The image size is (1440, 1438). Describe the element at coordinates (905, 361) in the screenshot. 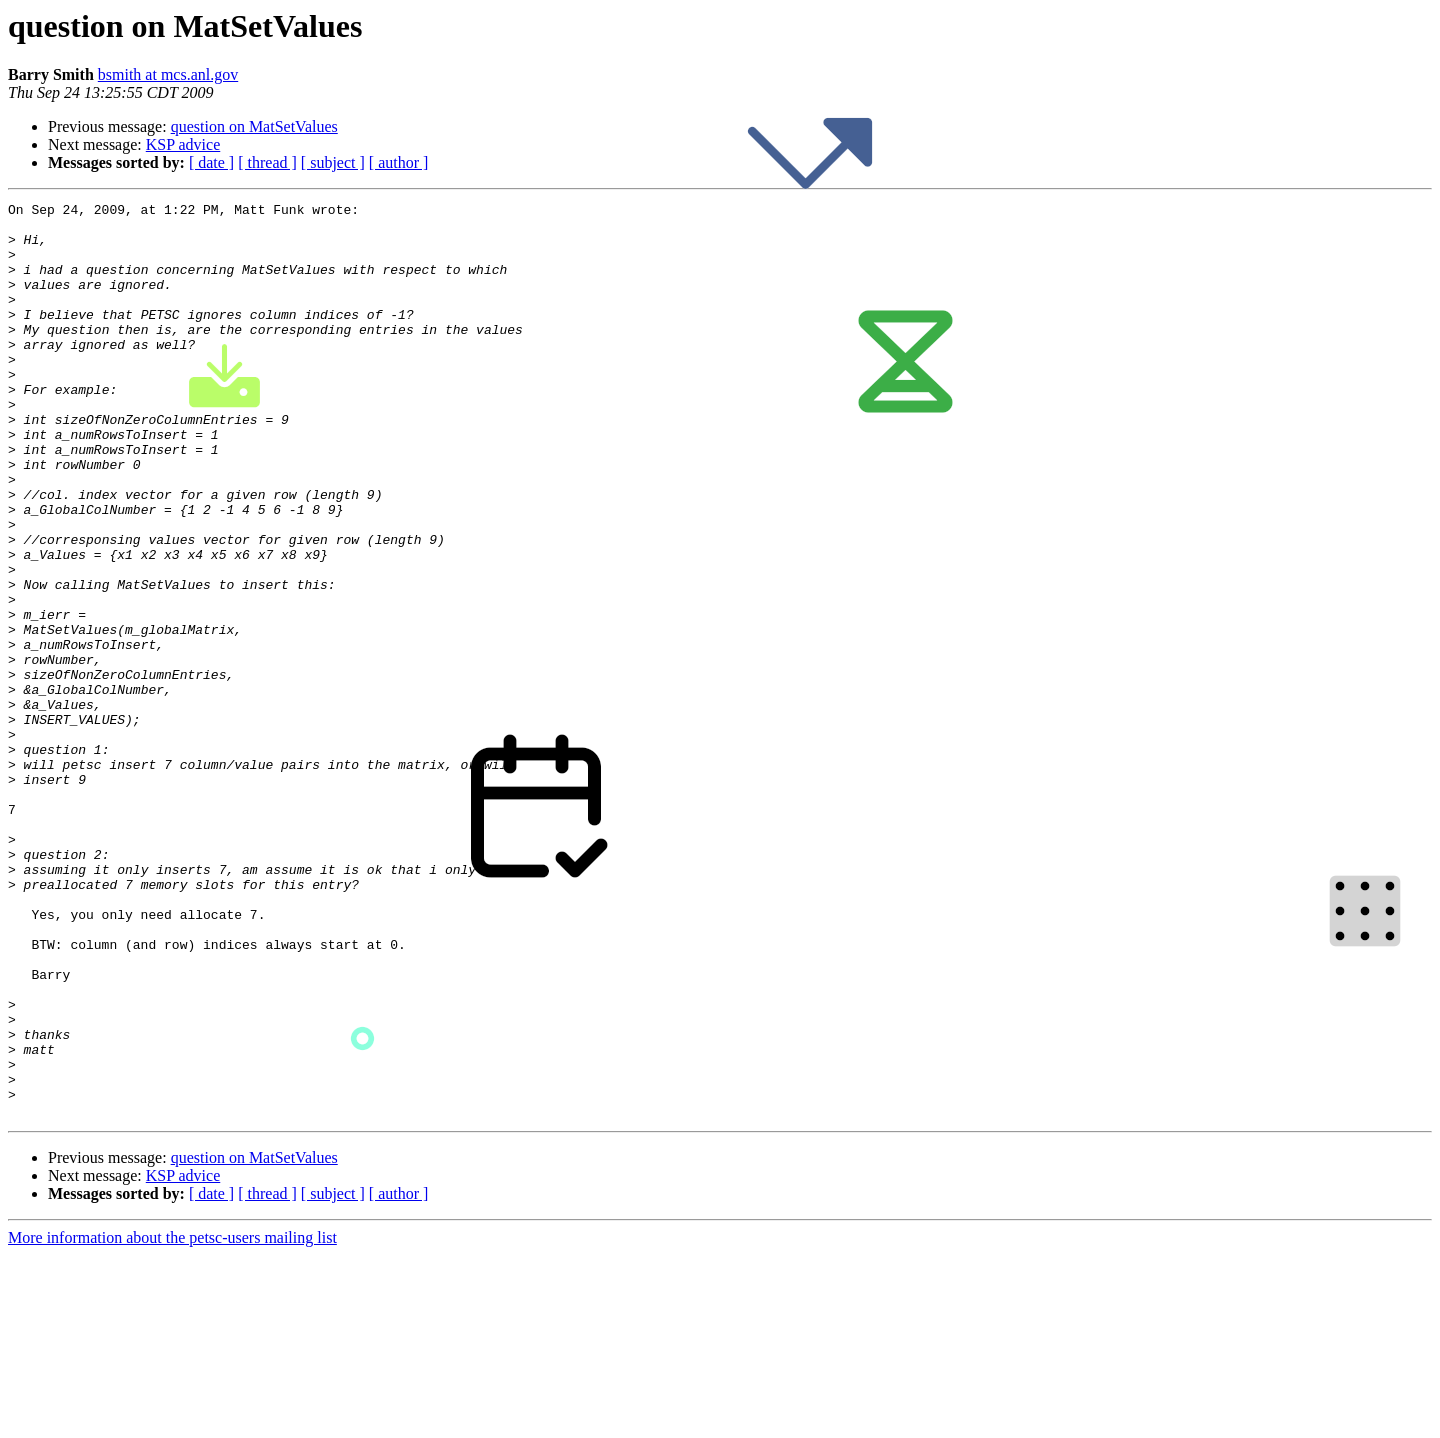

I see `indicates time is running low or nearly expired` at that location.